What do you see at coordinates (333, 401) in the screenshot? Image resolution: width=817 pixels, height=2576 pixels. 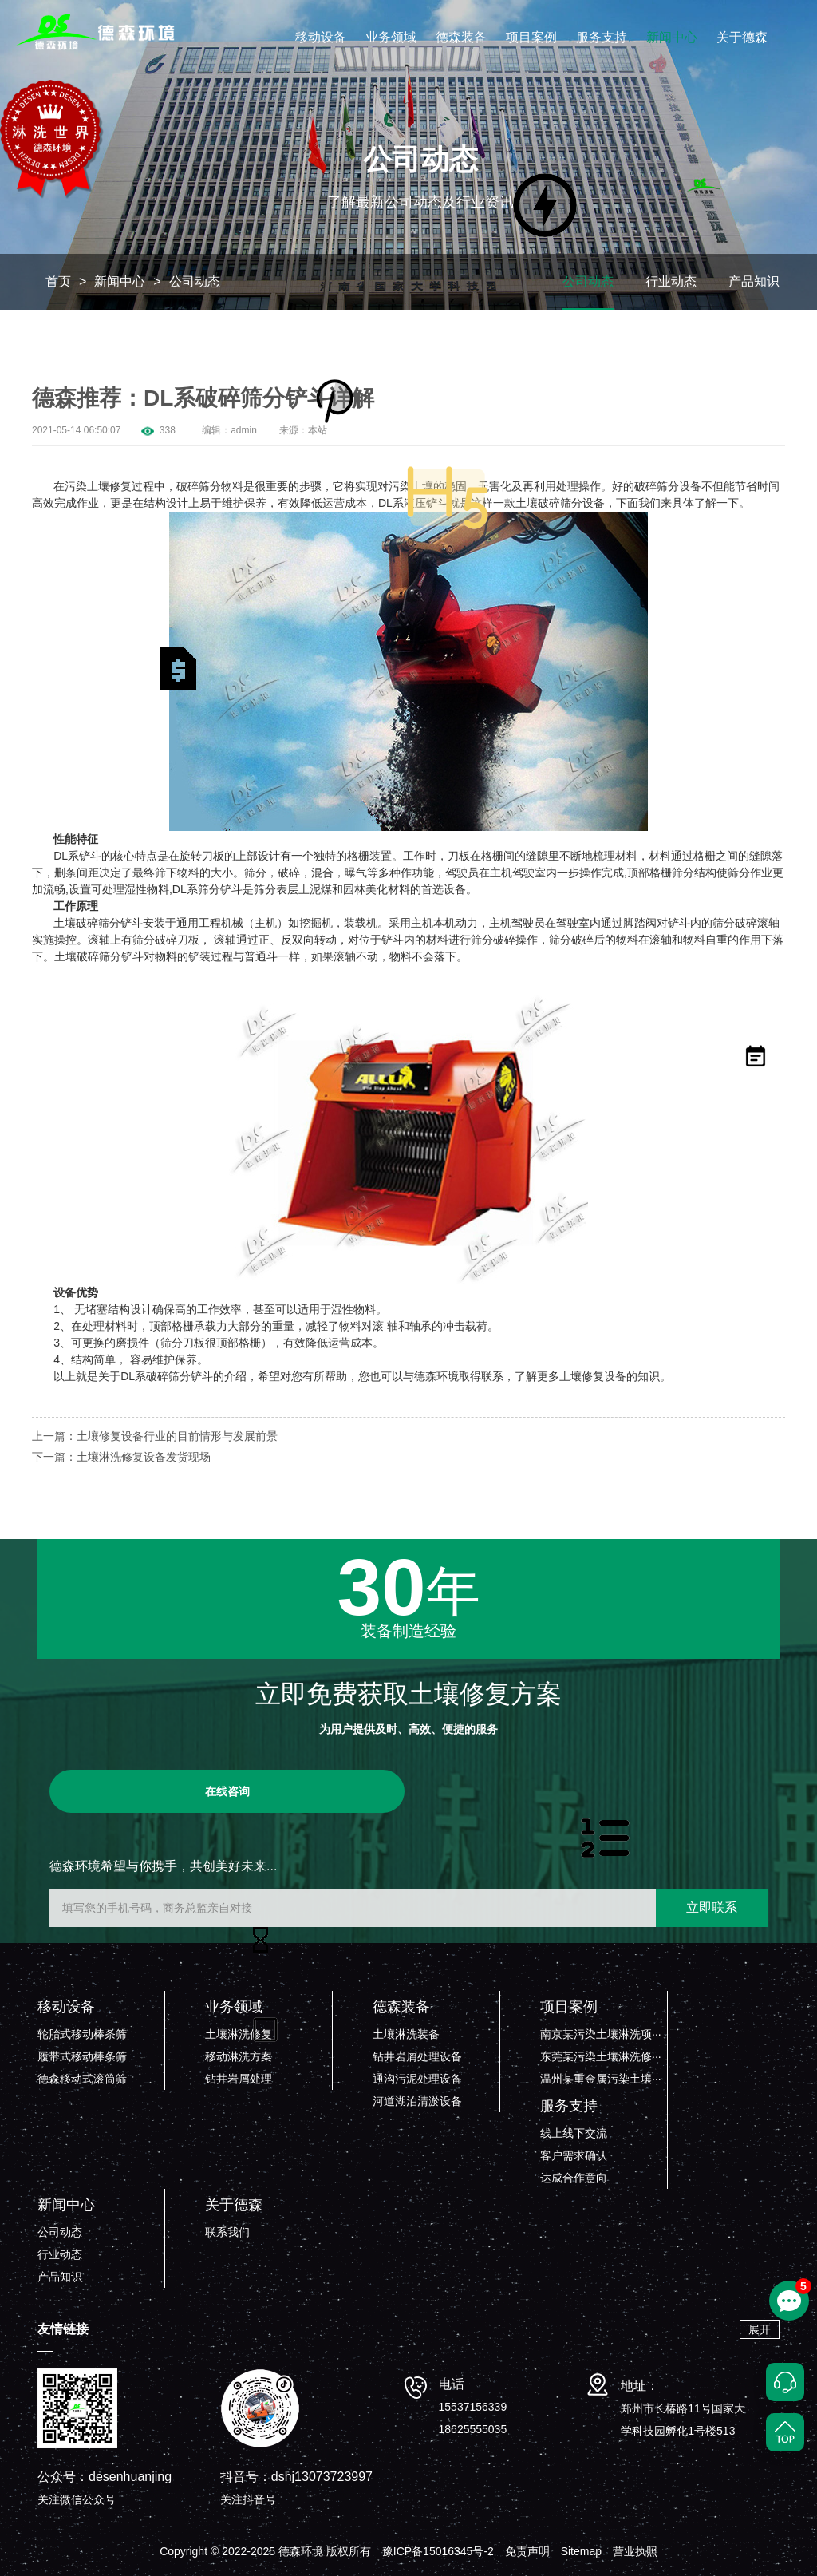 I see `open Pinterest app` at bounding box center [333, 401].